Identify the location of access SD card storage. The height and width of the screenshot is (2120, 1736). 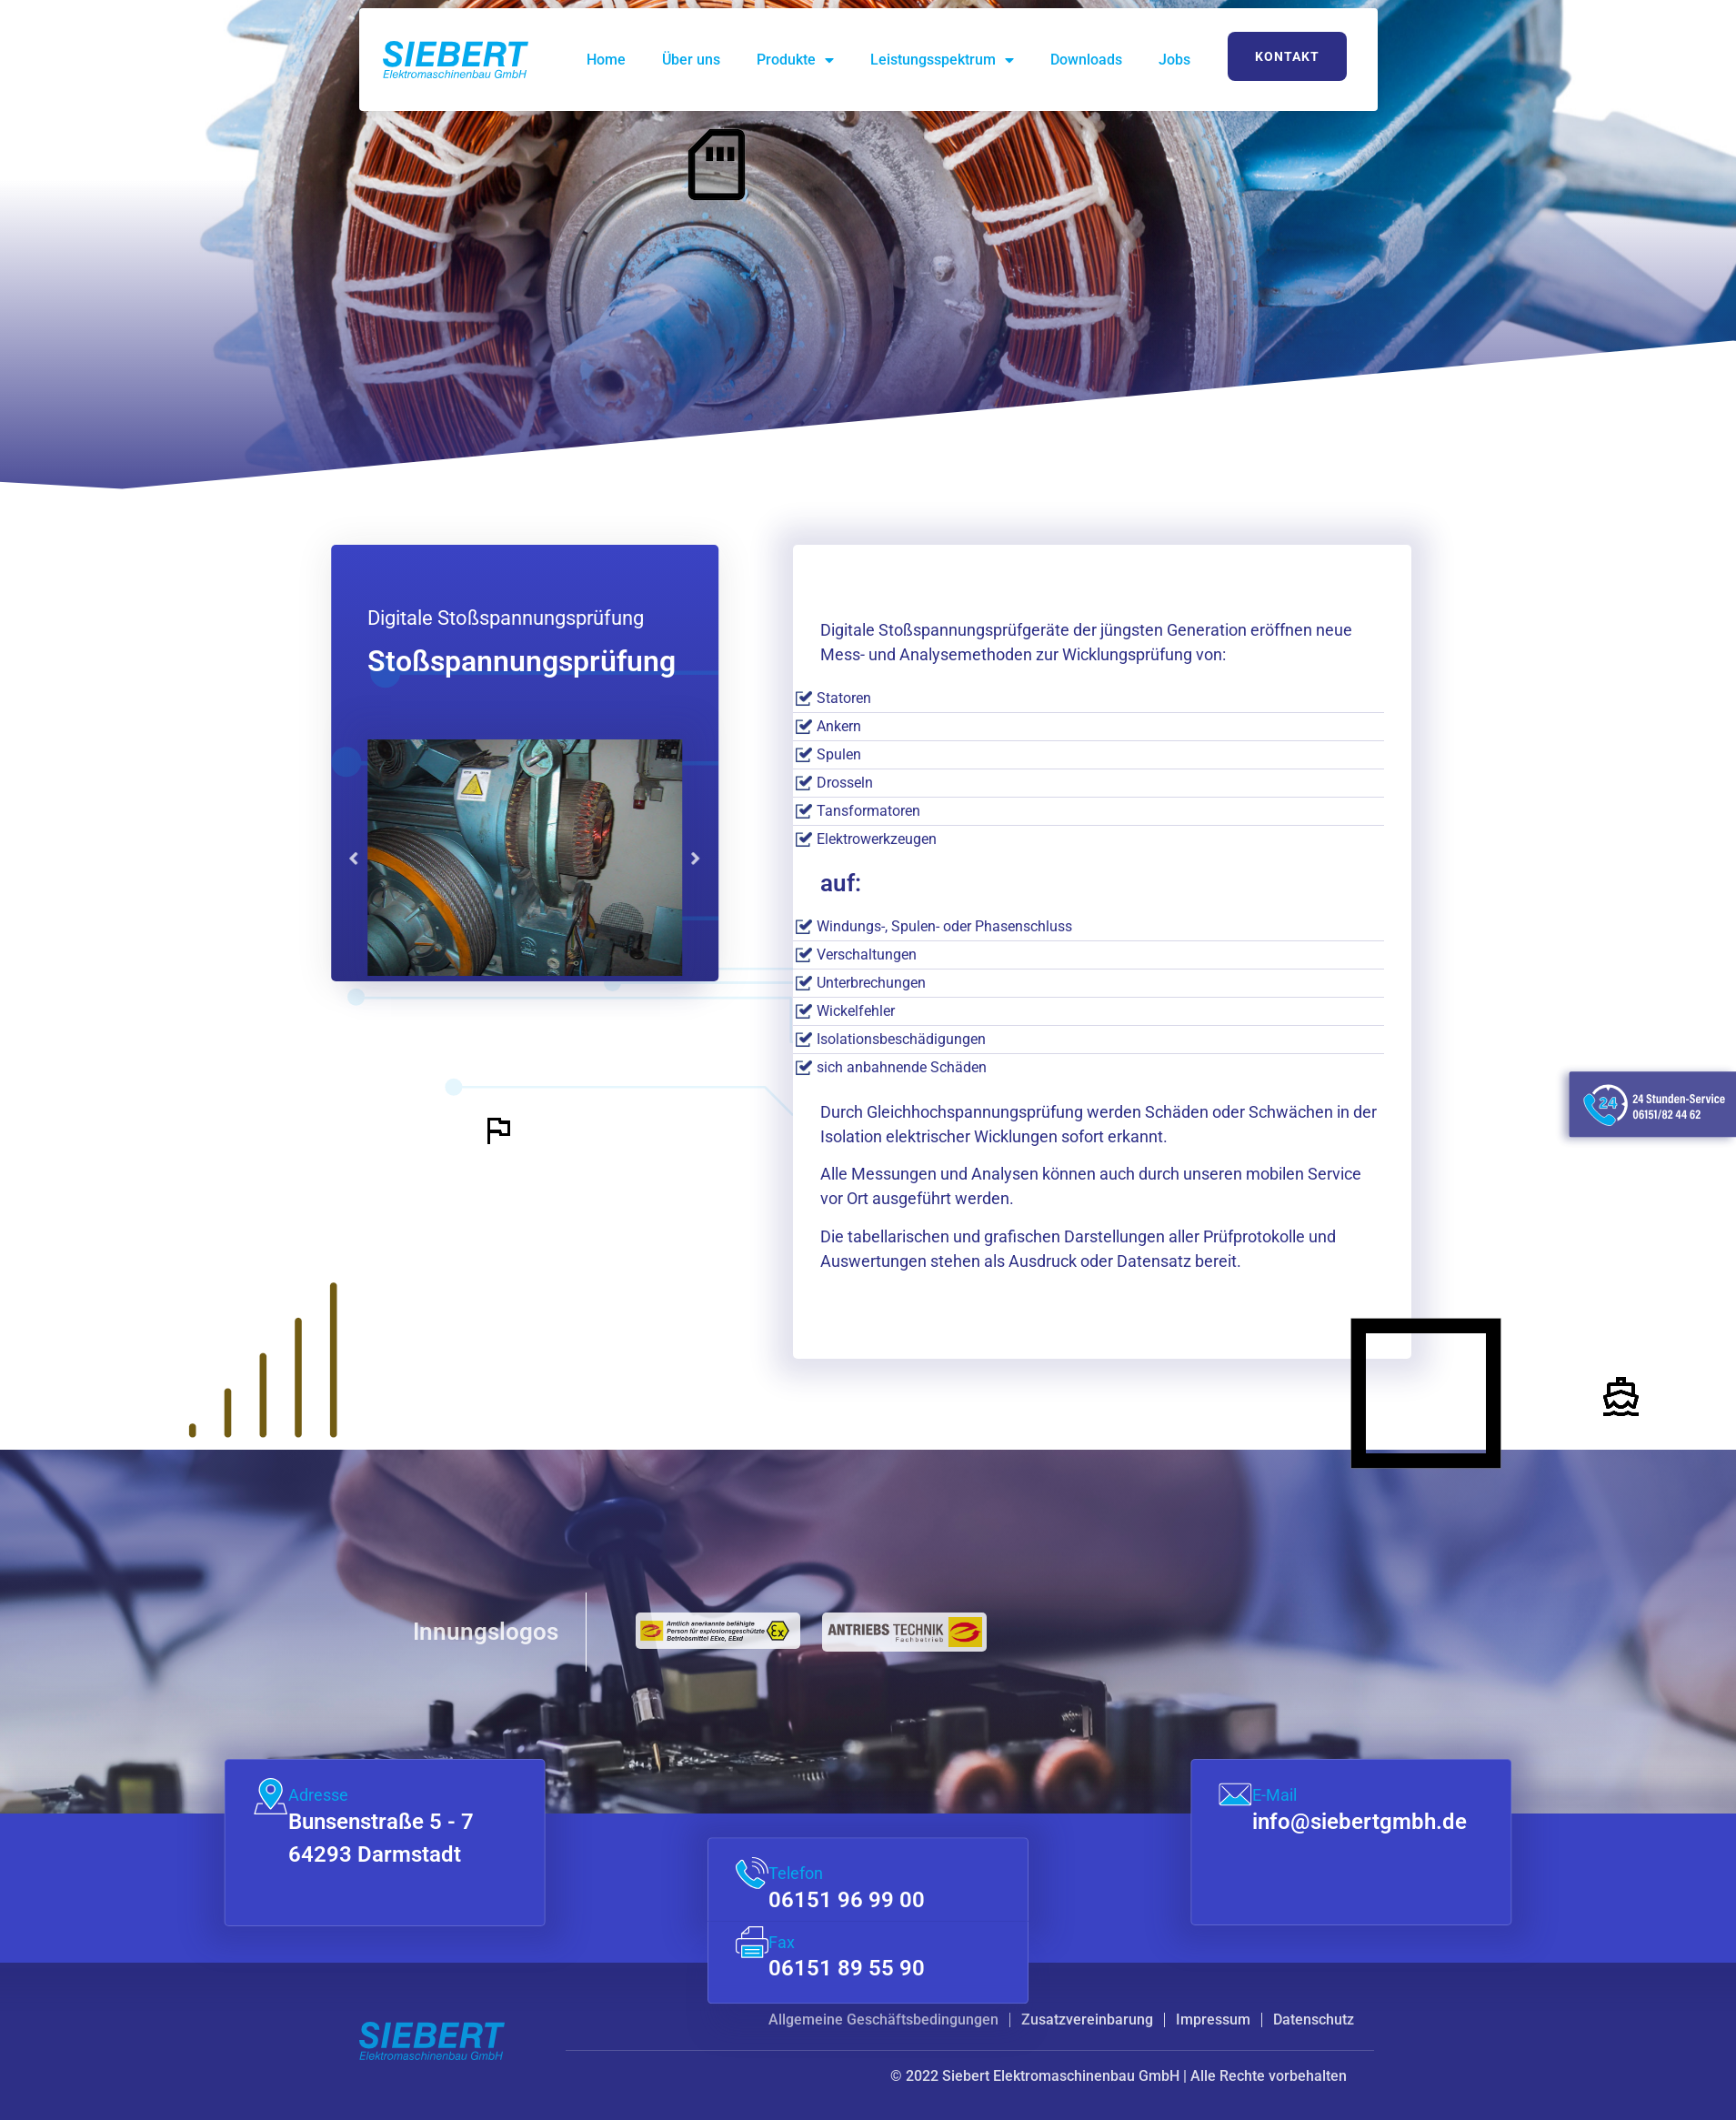
(717, 165).